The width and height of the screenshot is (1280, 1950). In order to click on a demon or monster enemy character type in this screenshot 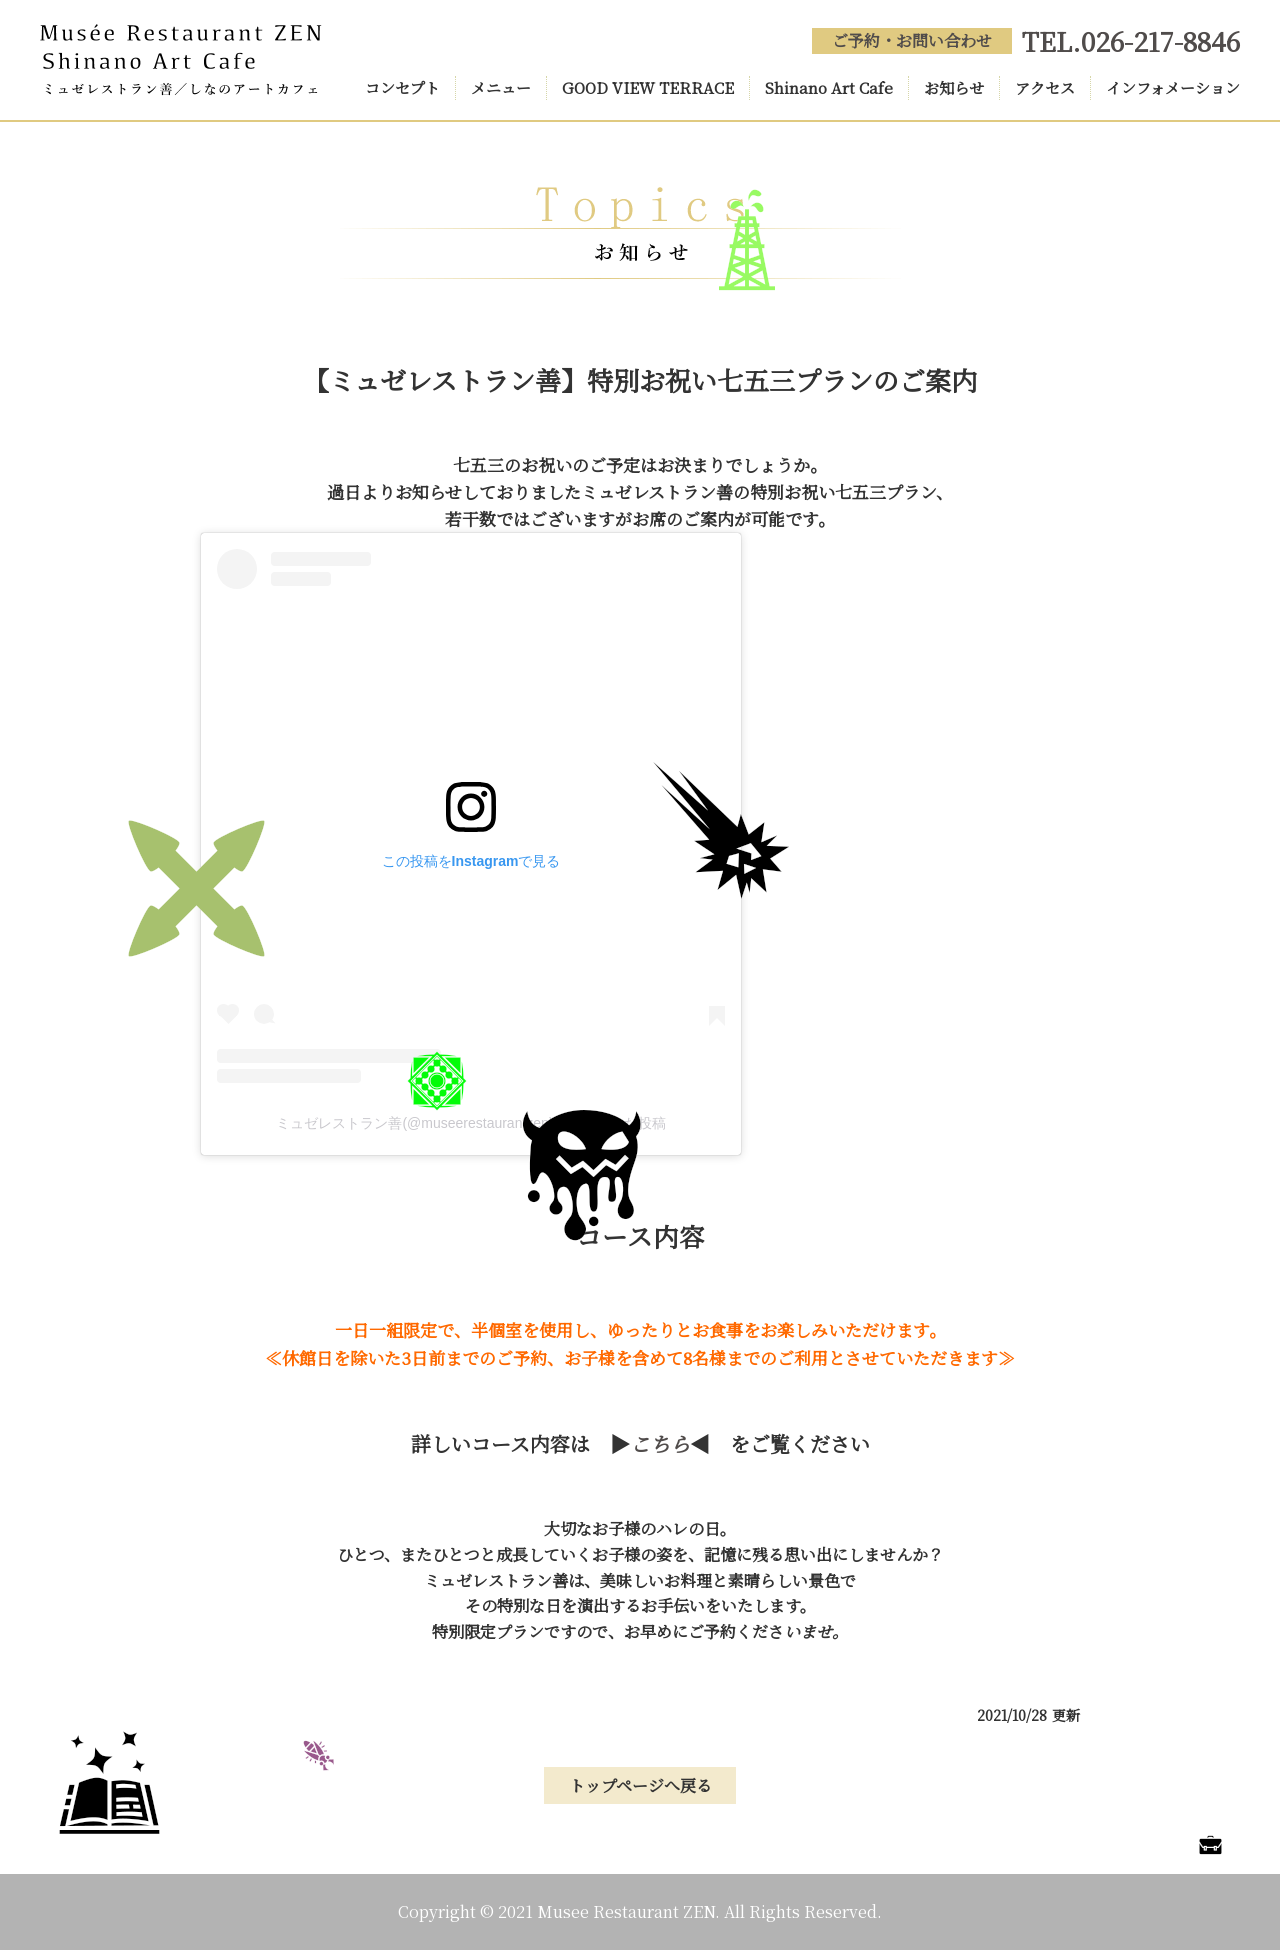, I will do `click(581, 1175)`.